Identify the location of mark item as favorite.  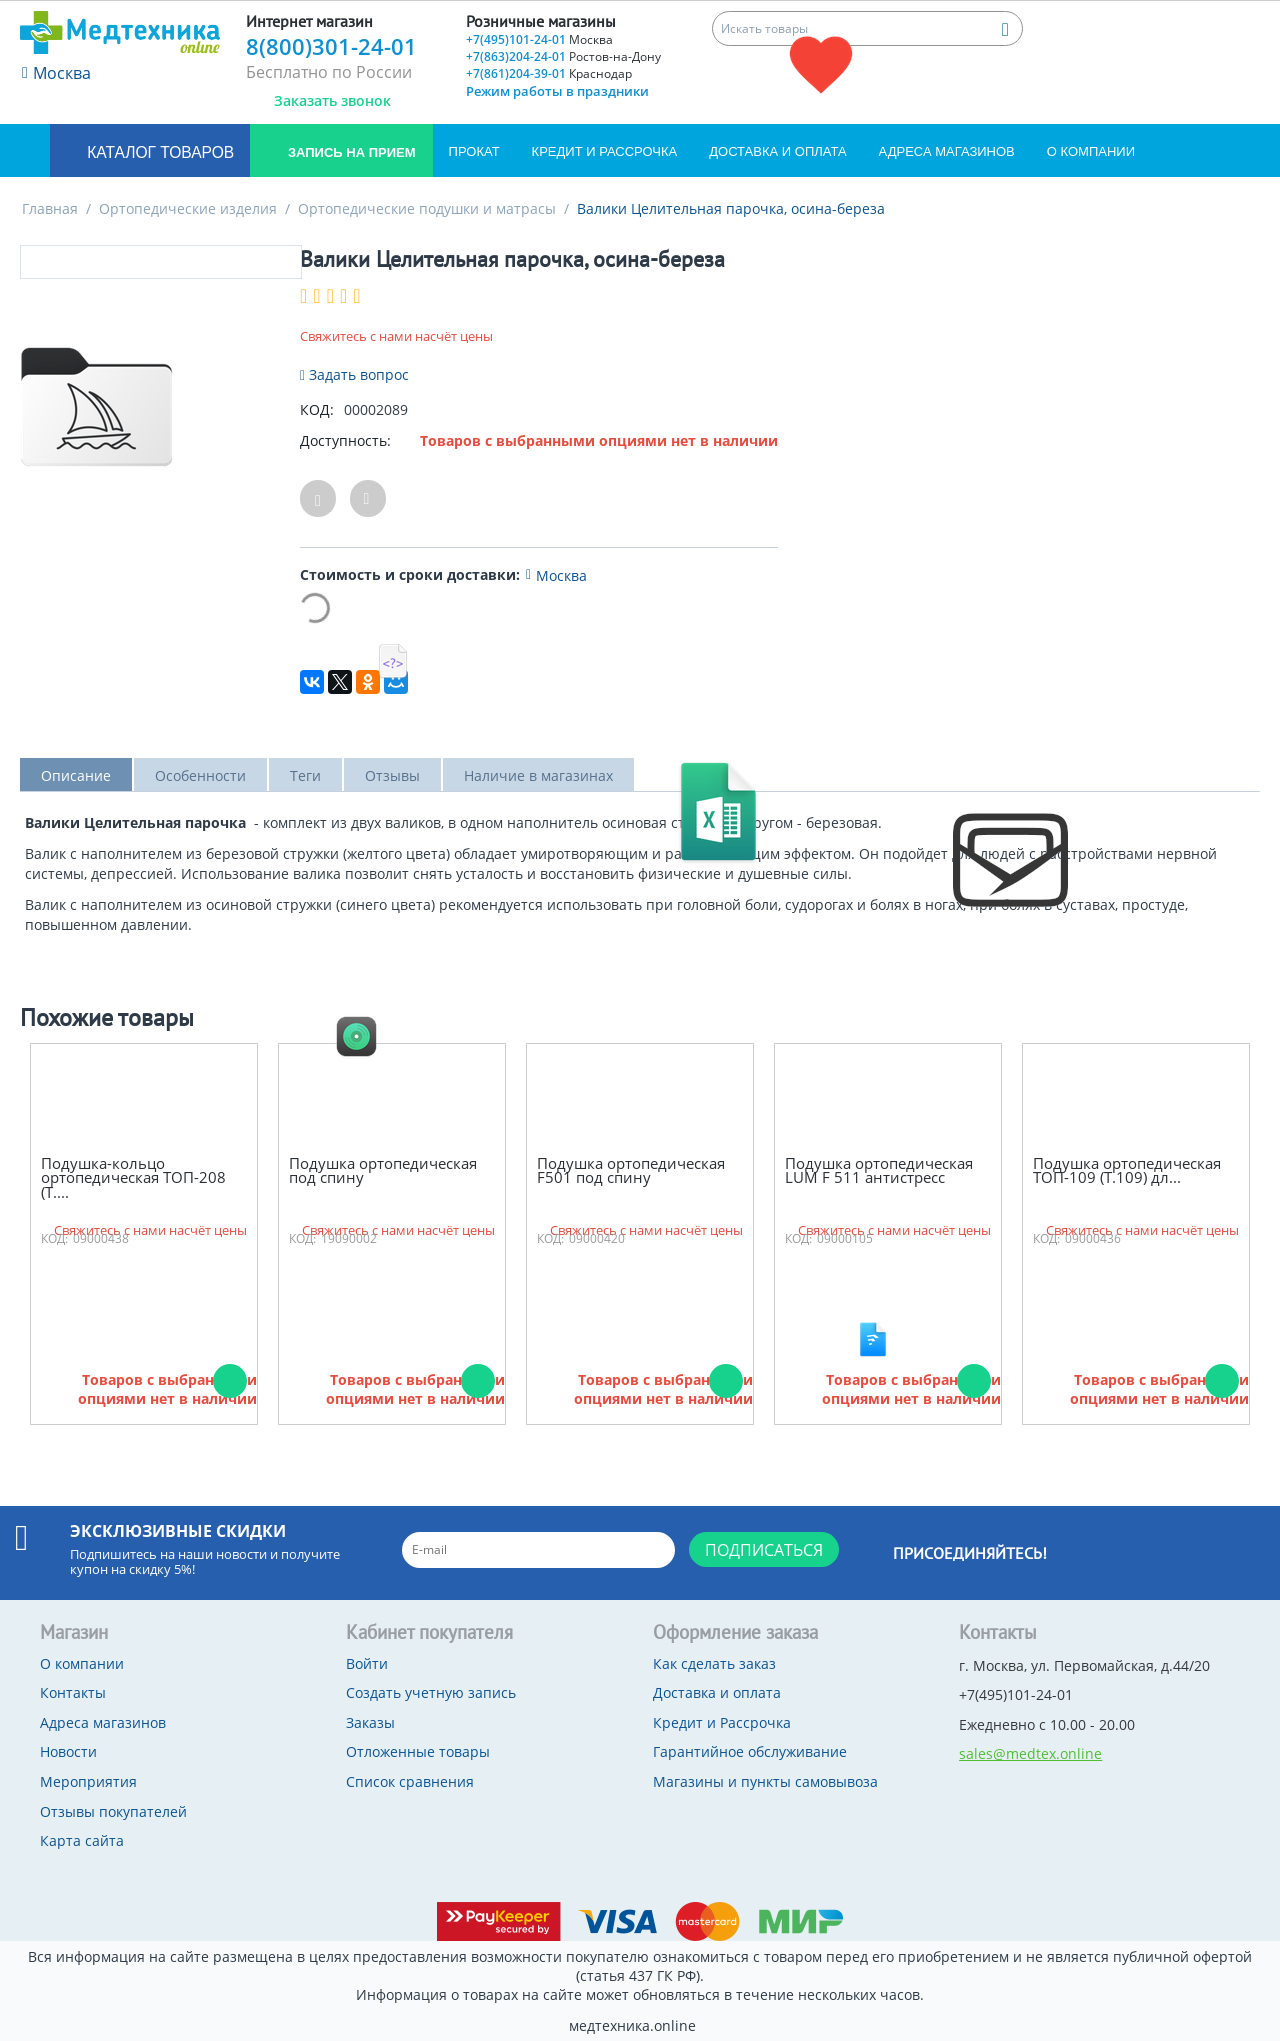
(821, 65).